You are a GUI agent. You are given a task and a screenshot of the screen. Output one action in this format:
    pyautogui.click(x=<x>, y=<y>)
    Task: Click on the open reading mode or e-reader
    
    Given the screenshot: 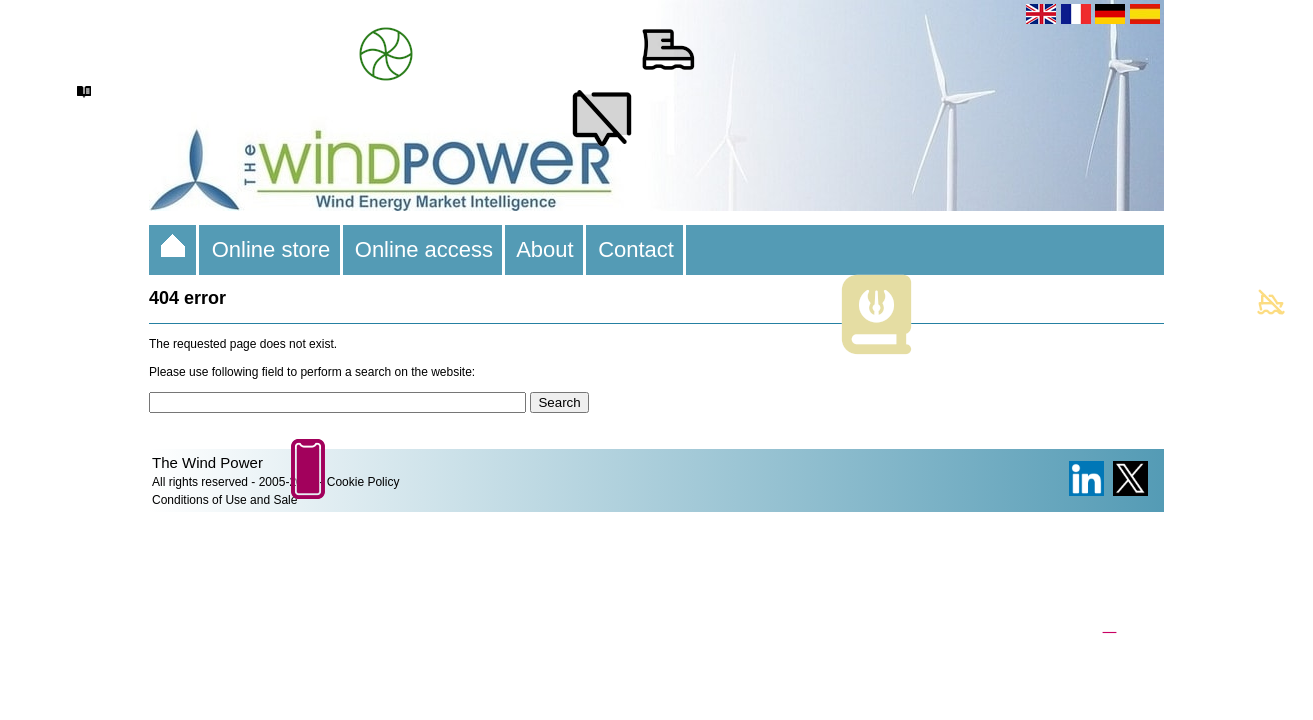 What is the action you would take?
    pyautogui.click(x=84, y=91)
    